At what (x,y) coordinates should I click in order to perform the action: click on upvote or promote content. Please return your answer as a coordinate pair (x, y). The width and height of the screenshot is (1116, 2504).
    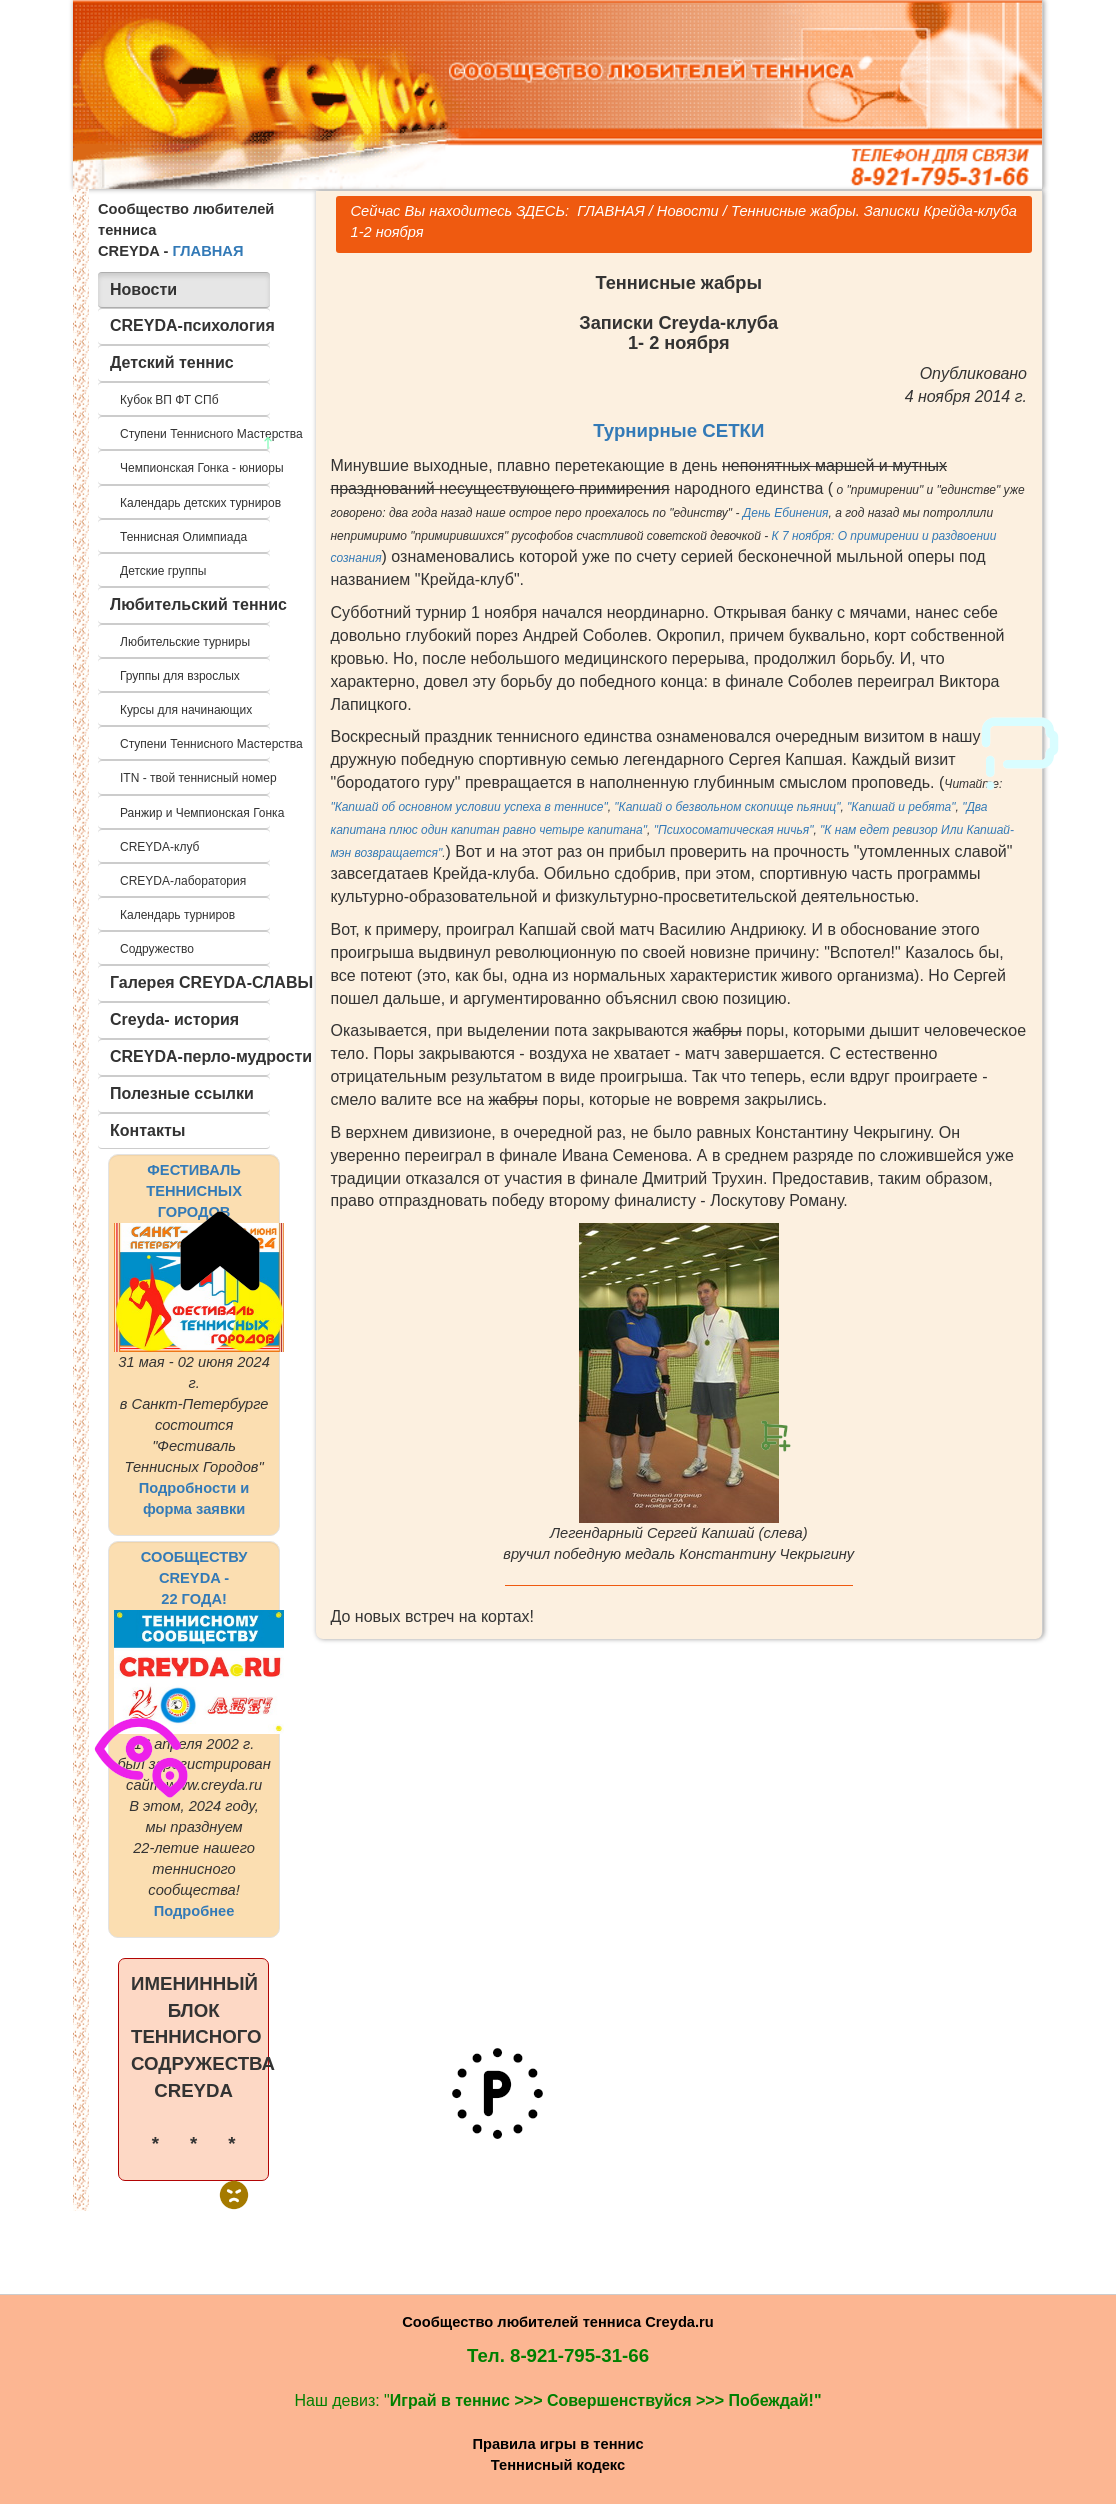
    Looking at the image, I should click on (220, 1251).